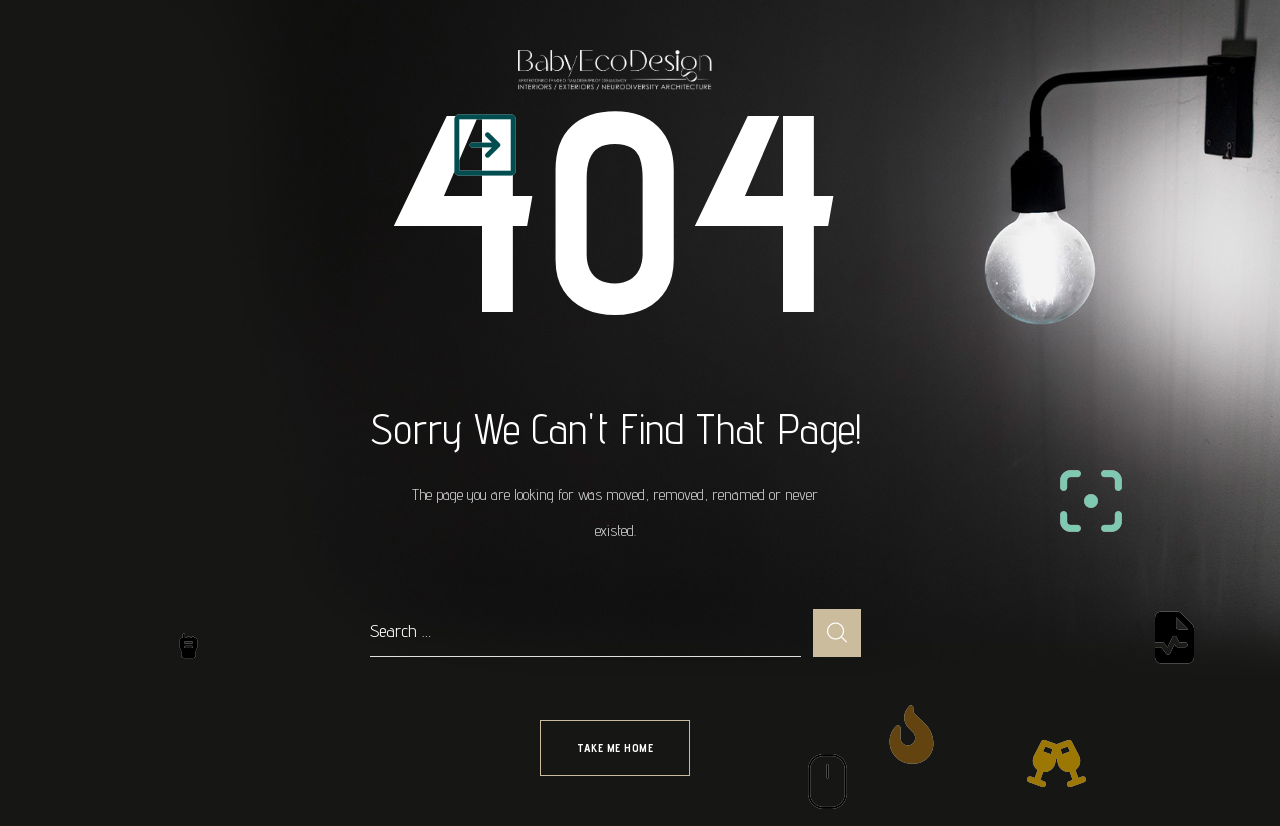 Image resolution: width=1280 pixels, height=826 pixels. I want to click on navigate to the next page or section, so click(485, 145).